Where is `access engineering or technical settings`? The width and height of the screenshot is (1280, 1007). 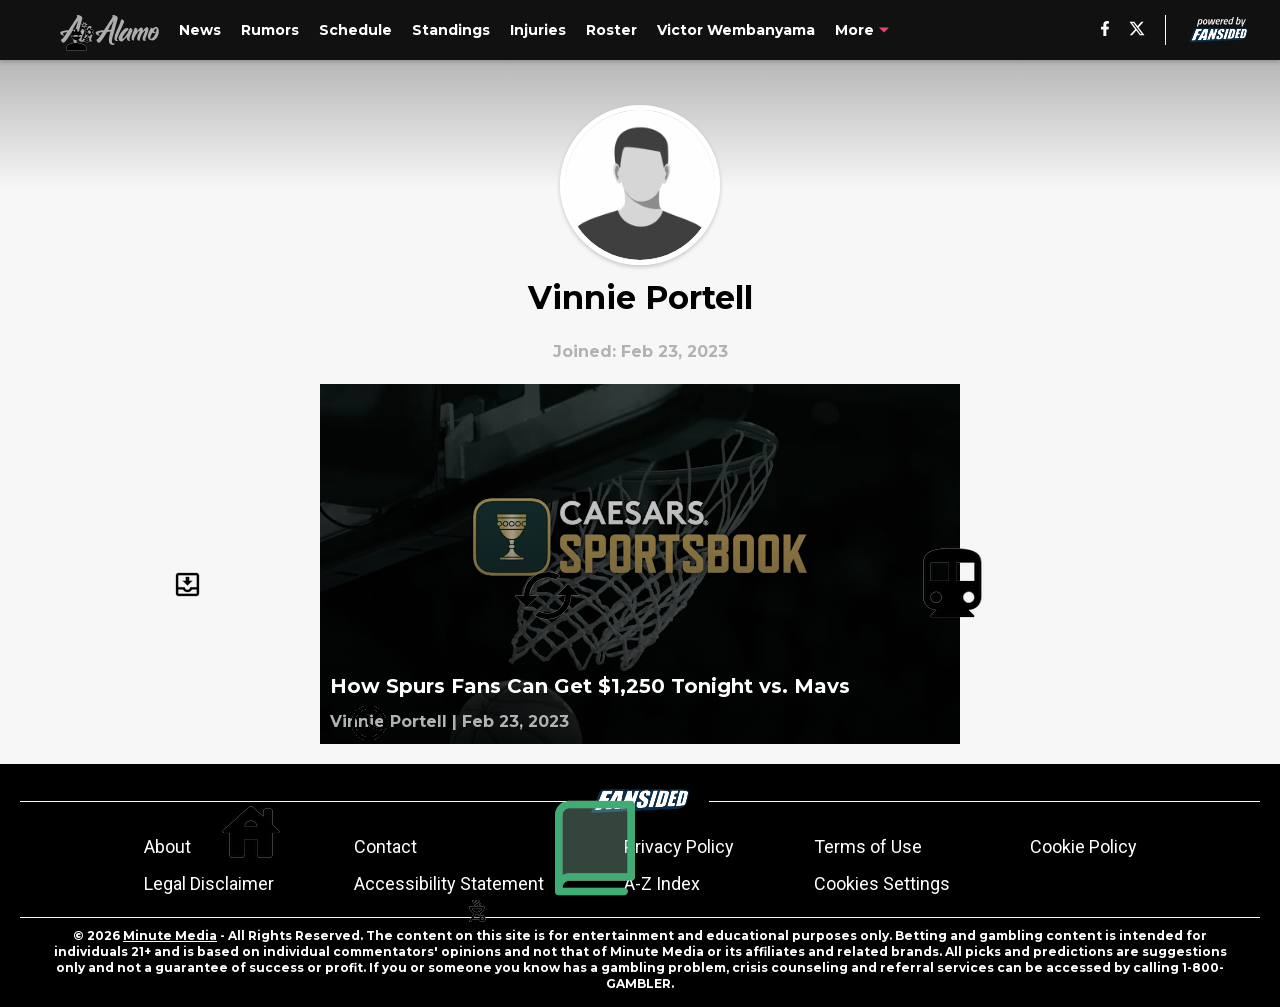
access engineering or technical settings is located at coordinates (80, 39).